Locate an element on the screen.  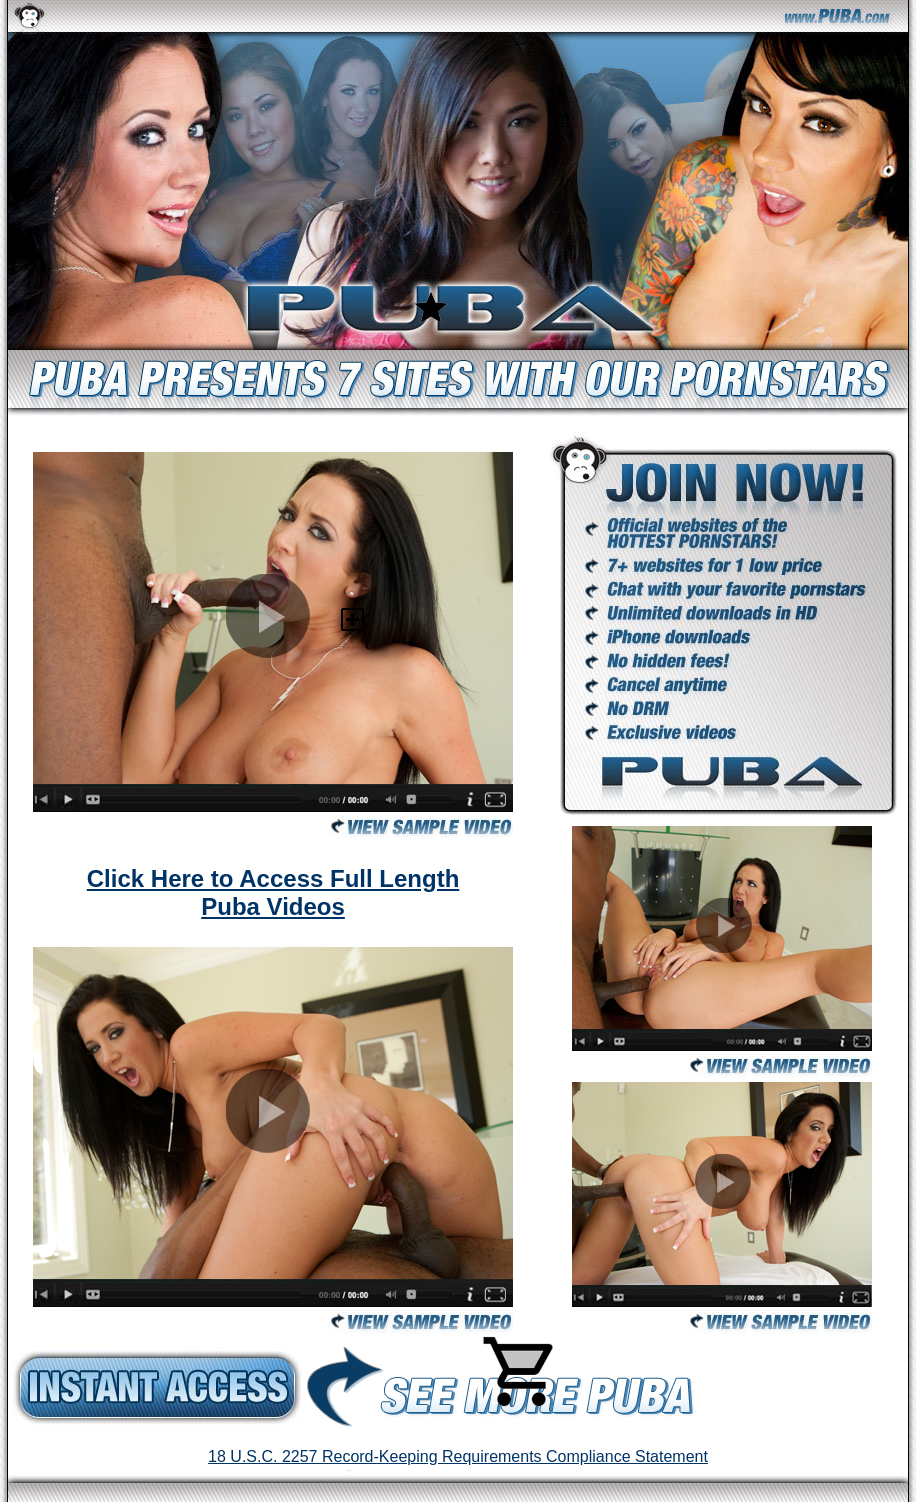
access grocery shopping list or cart is located at coordinates (521, 1371).